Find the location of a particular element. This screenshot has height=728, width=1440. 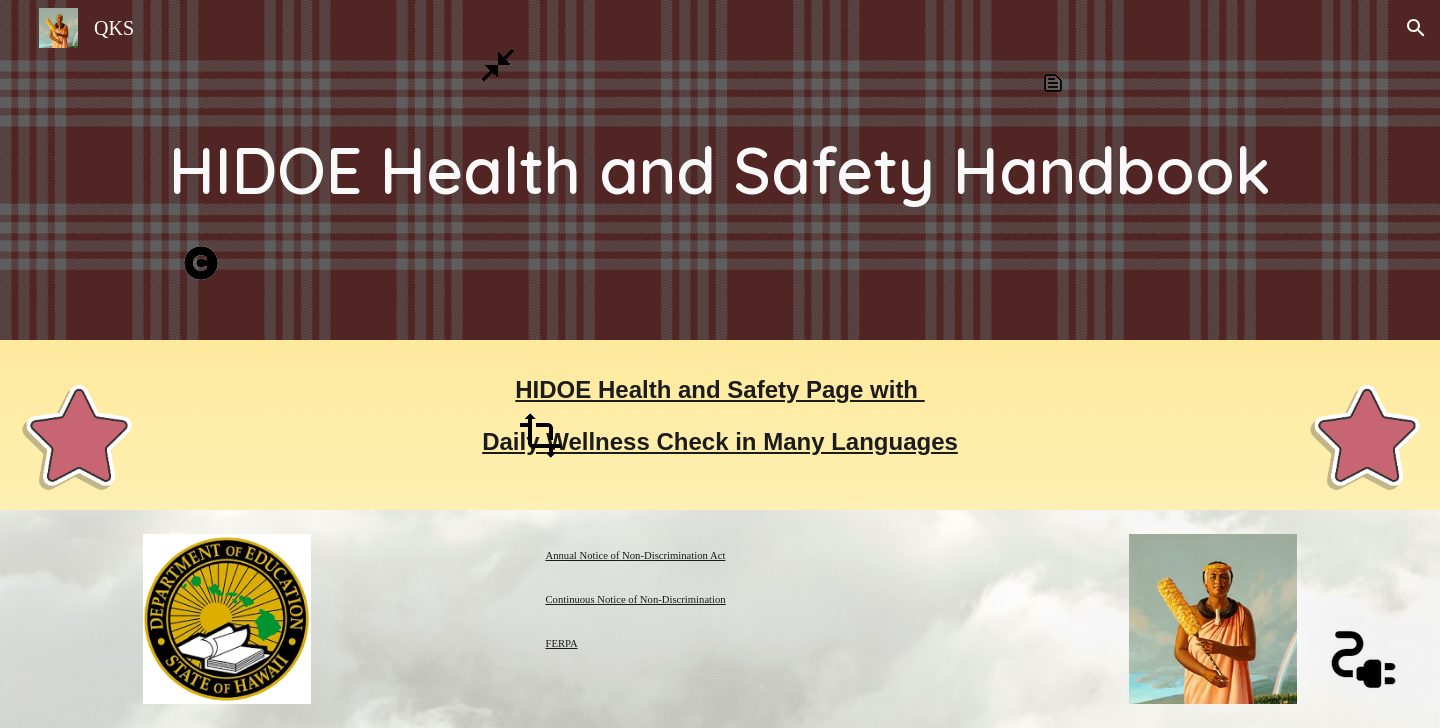

transform or resize an image is located at coordinates (540, 435).